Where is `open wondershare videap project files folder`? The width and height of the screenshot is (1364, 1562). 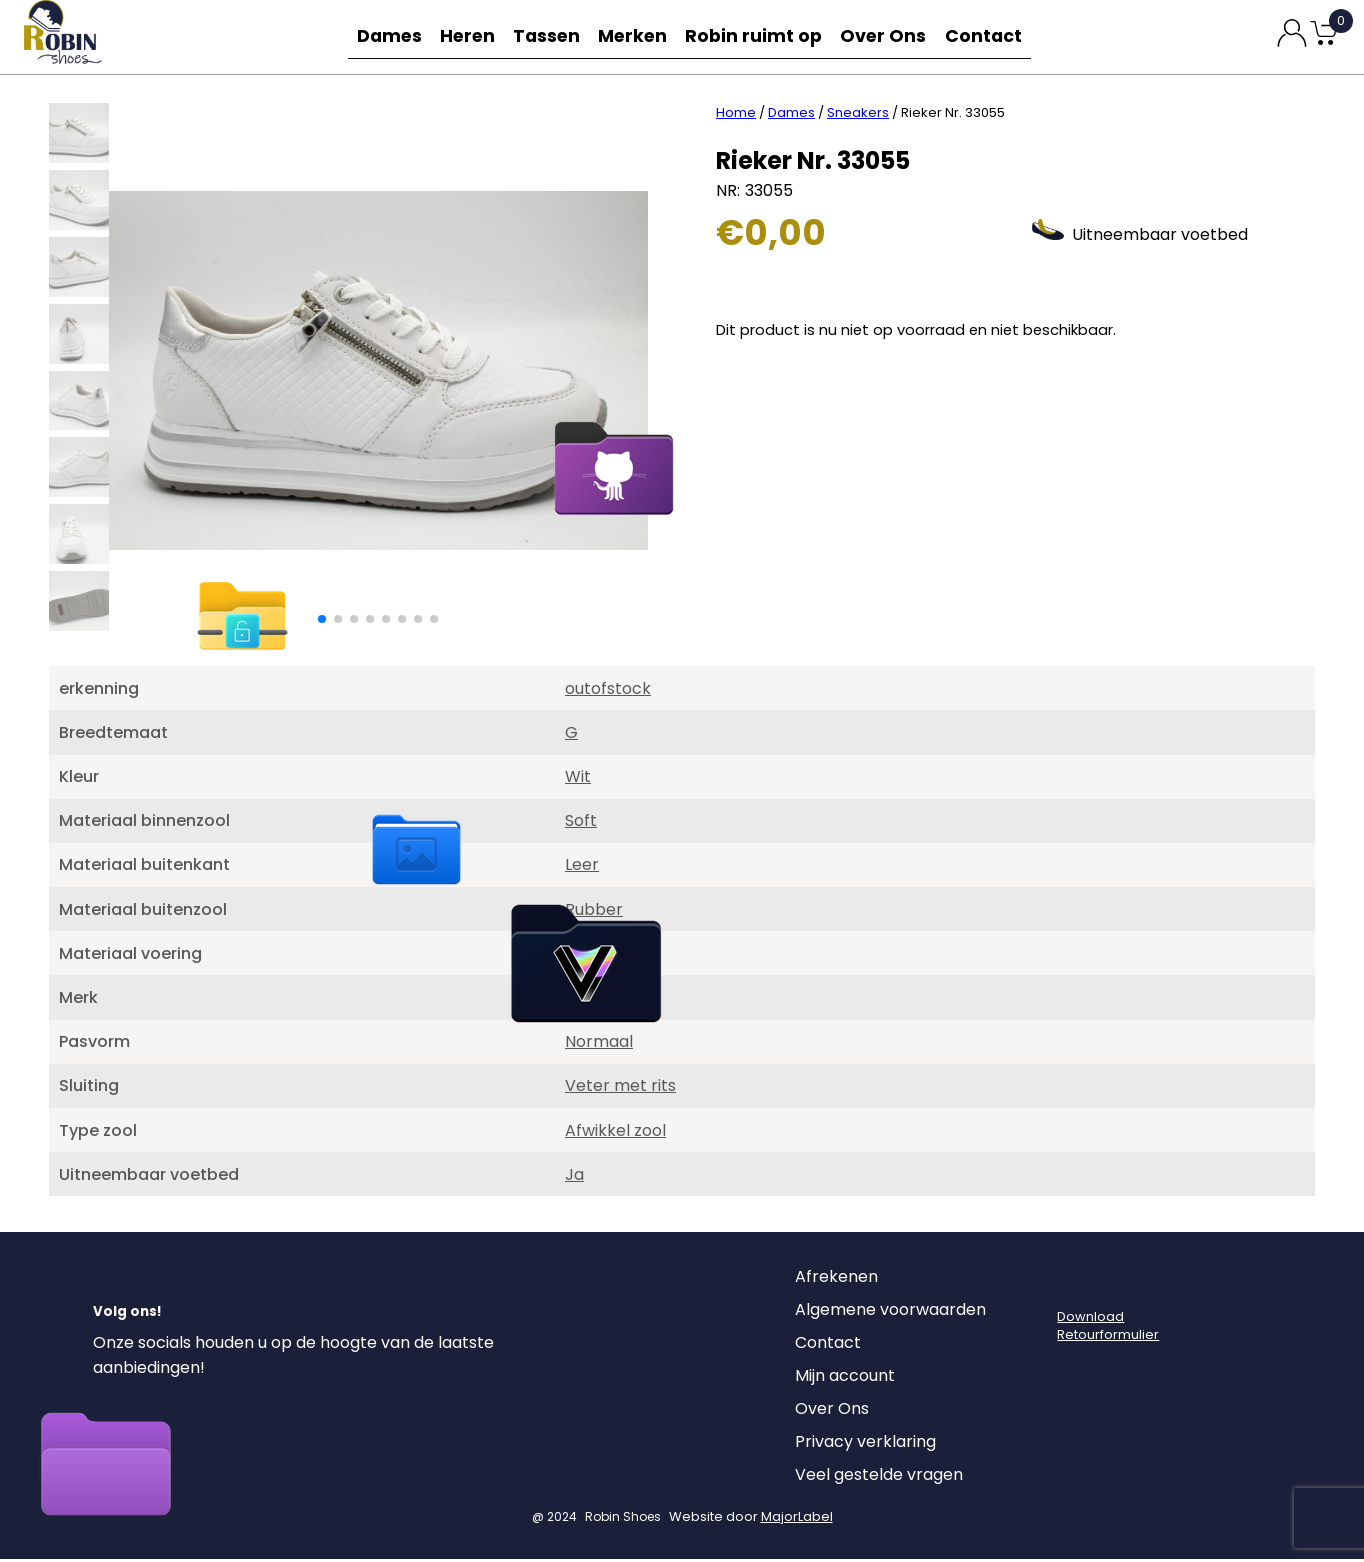
open wondershare videap project files folder is located at coordinates (585, 967).